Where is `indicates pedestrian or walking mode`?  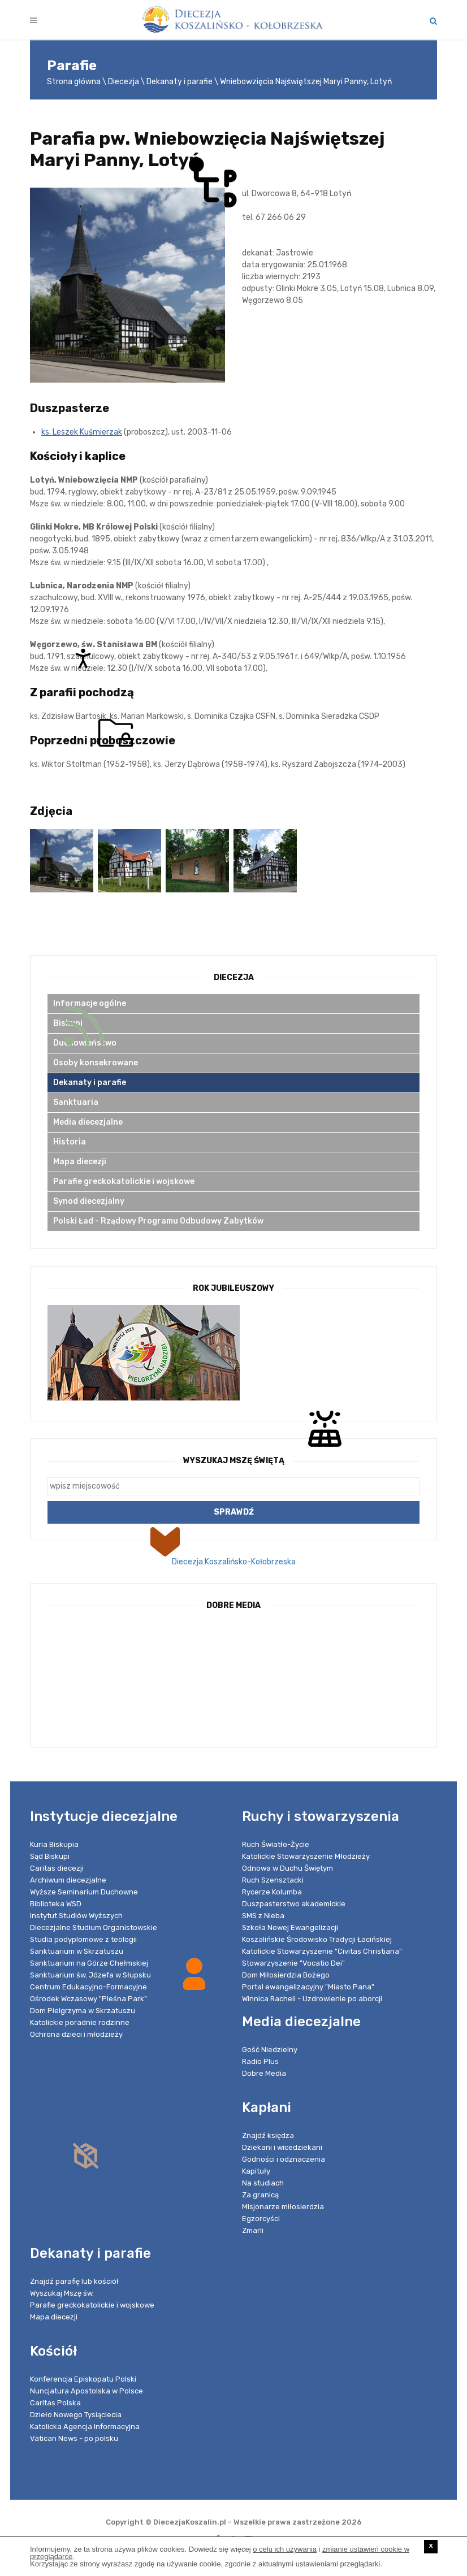 indicates pedestrian or walking mode is located at coordinates (83, 658).